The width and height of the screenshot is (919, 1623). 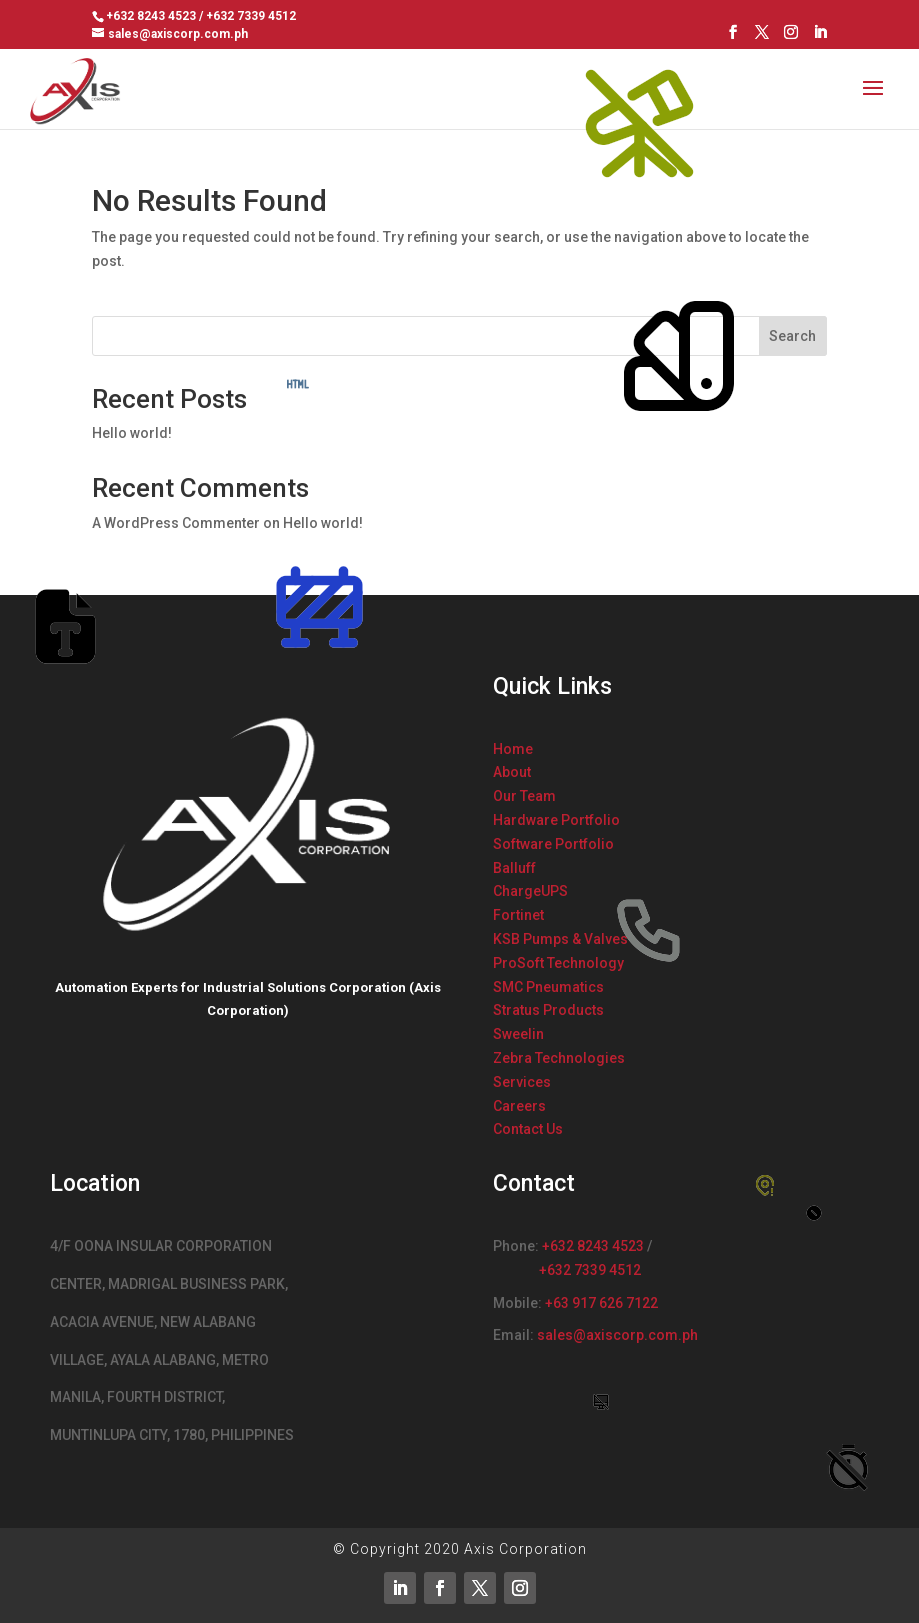 I want to click on indicates HTML file type or format, so click(x=298, y=384).